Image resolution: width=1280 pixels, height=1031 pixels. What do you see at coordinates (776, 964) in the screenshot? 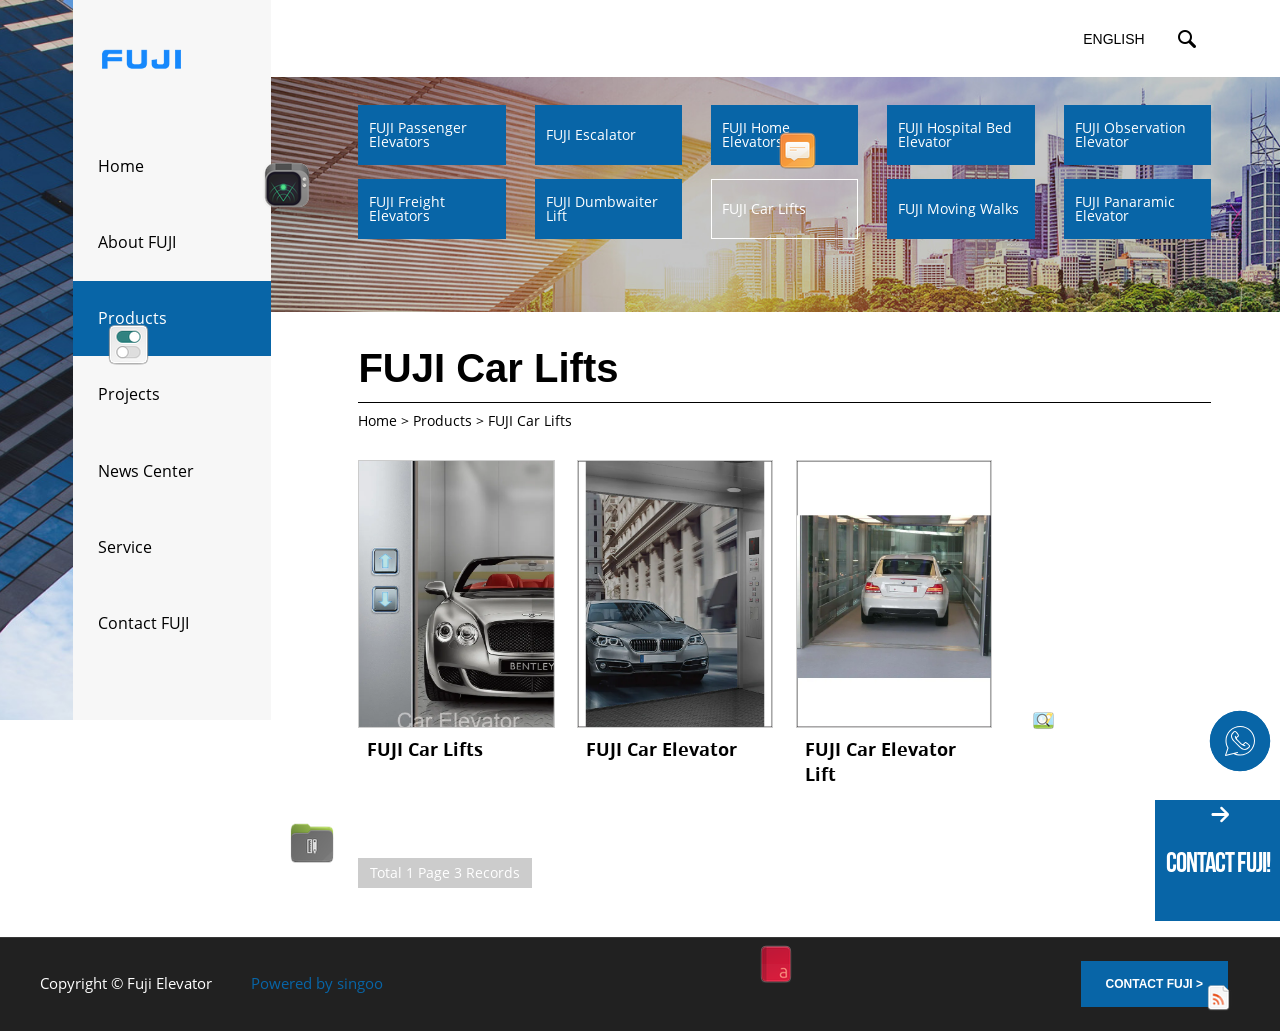
I see `open the dictionary app` at bounding box center [776, 964].